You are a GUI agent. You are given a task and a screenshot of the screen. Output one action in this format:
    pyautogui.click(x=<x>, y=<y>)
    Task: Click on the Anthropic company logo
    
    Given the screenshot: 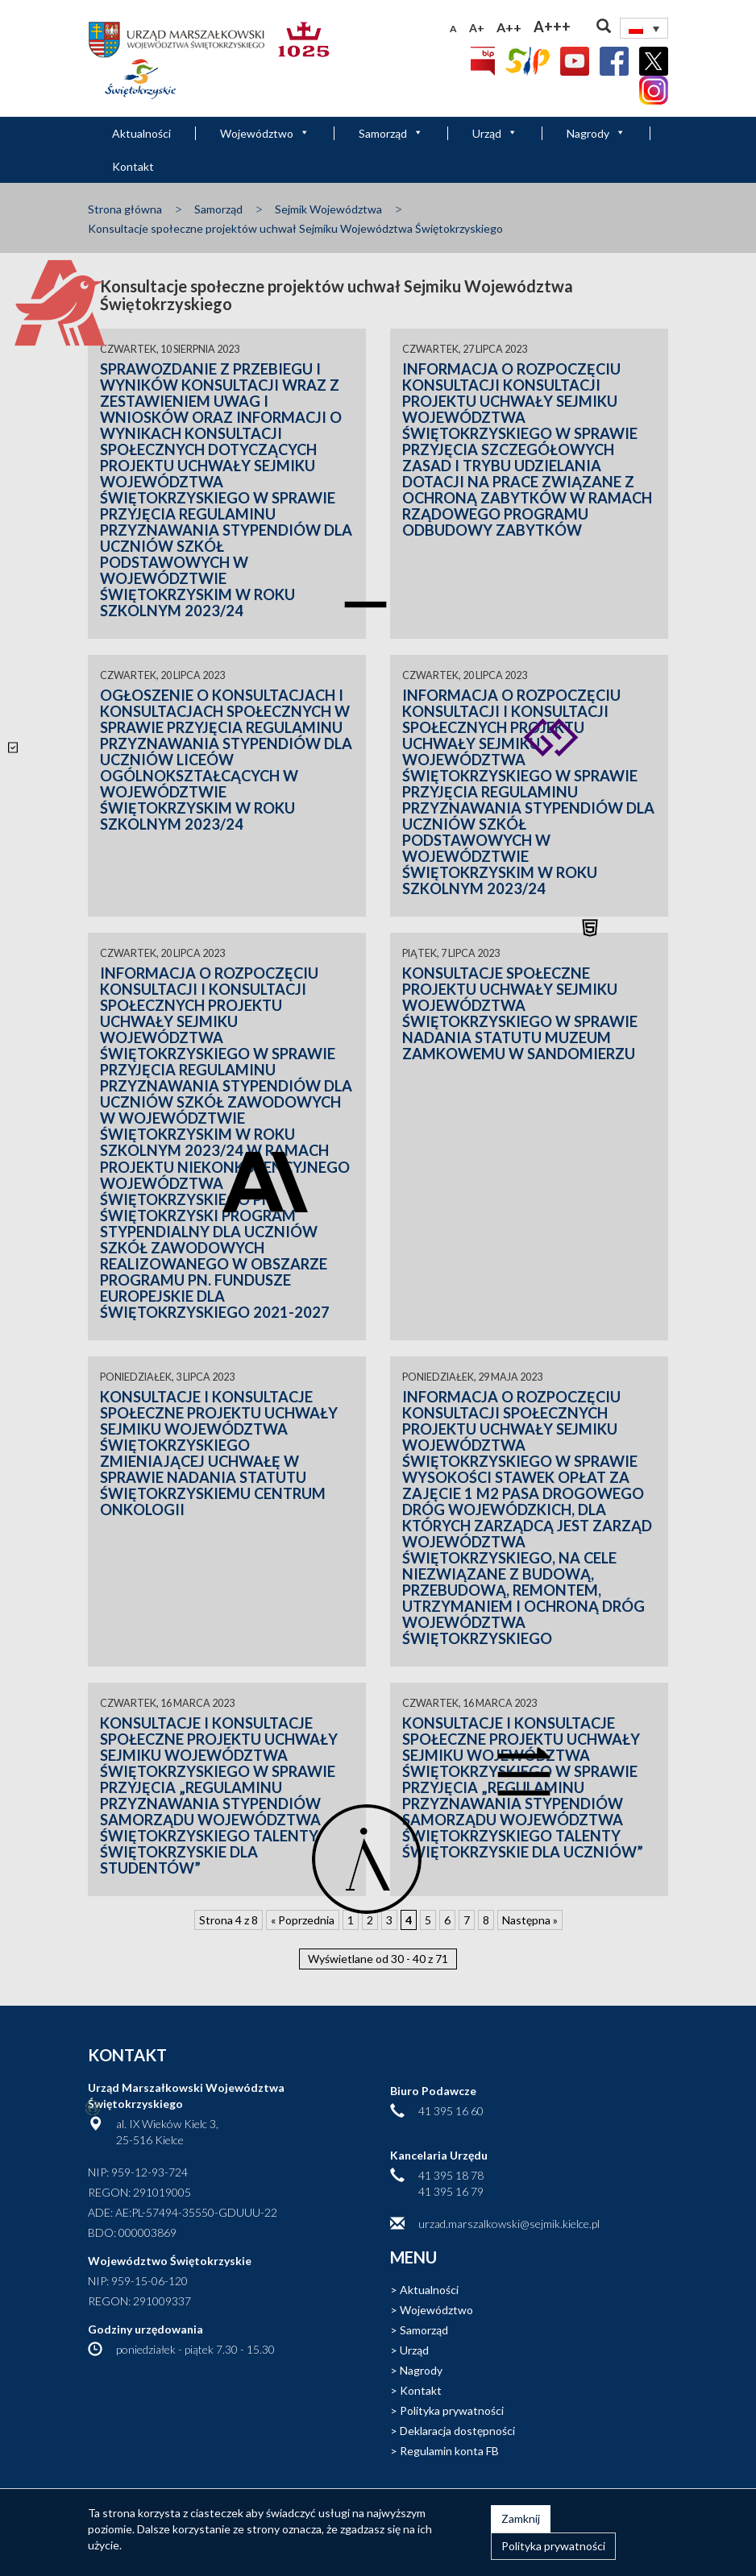 What is the action you would take?
    pyautogui.click(x=265, y=1180)
    